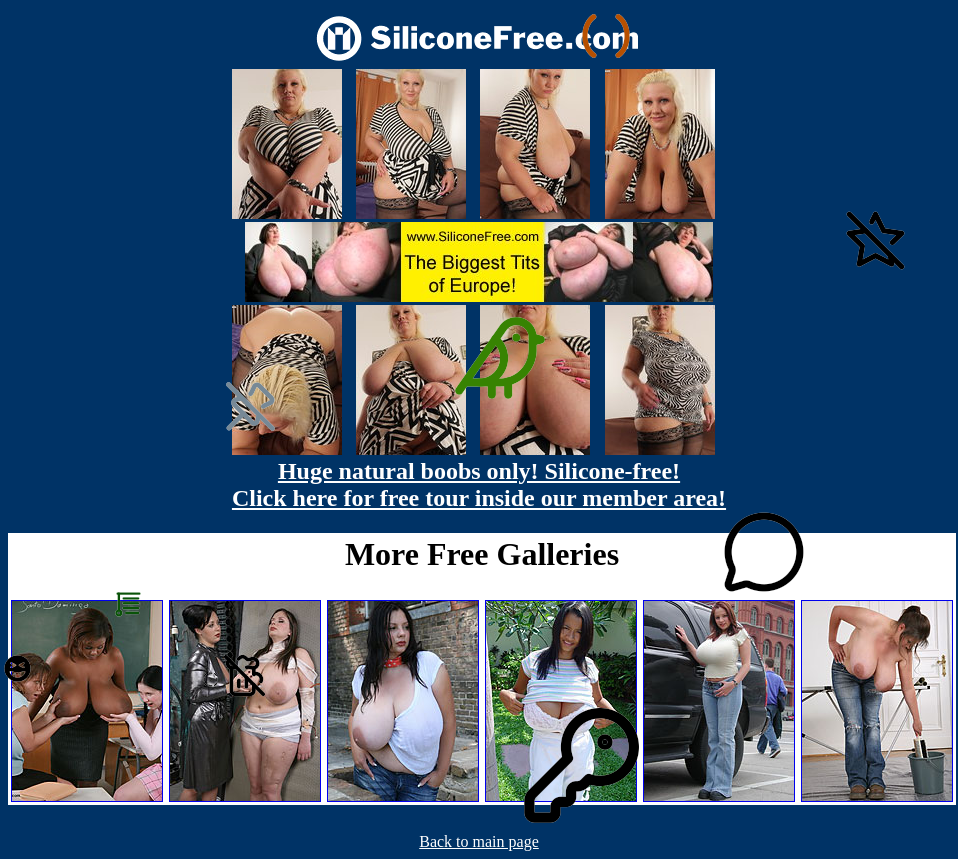 This screenshot has height=859, width=958. I want to click on access account security settings, so click(581, 765).